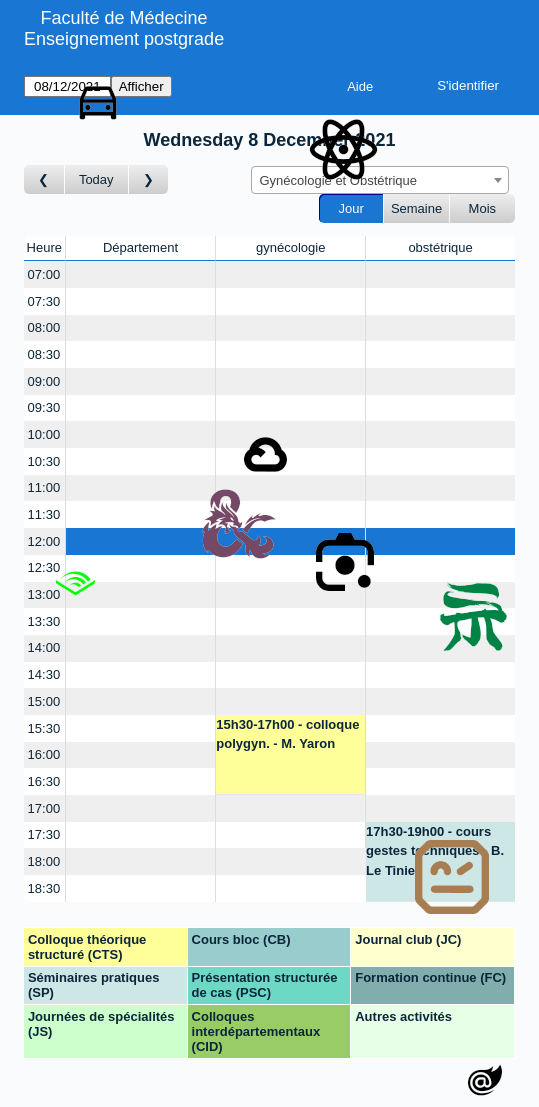  I want to click on Blazor framework logo, so click(485, 1080).